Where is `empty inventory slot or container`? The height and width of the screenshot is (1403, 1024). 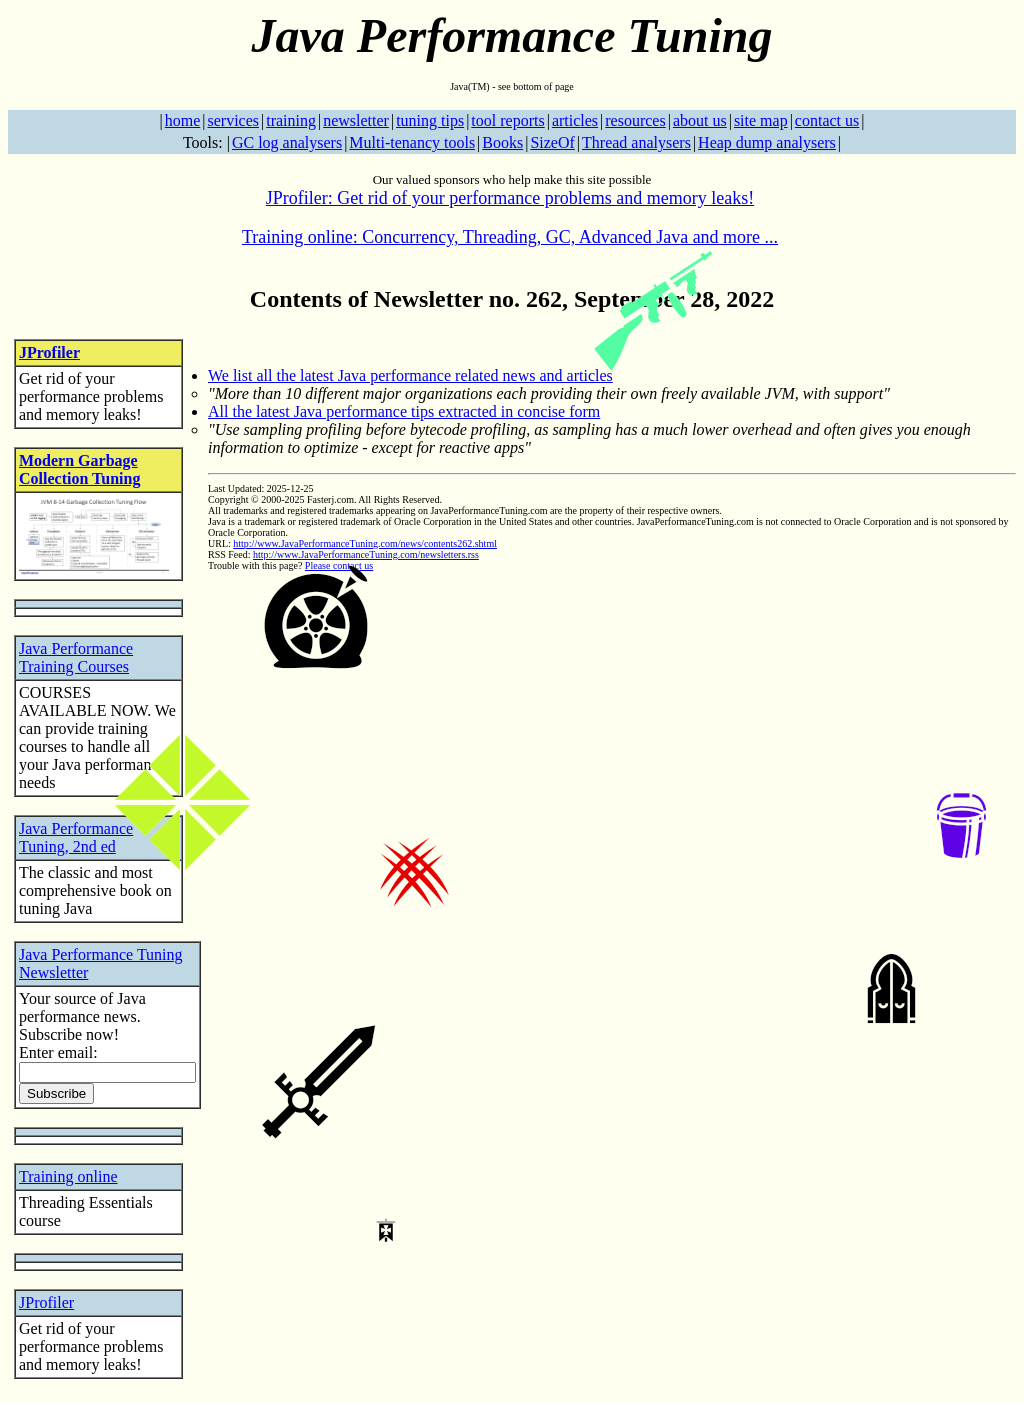 empty inventory slot or container is located at coordinates (961, 823).